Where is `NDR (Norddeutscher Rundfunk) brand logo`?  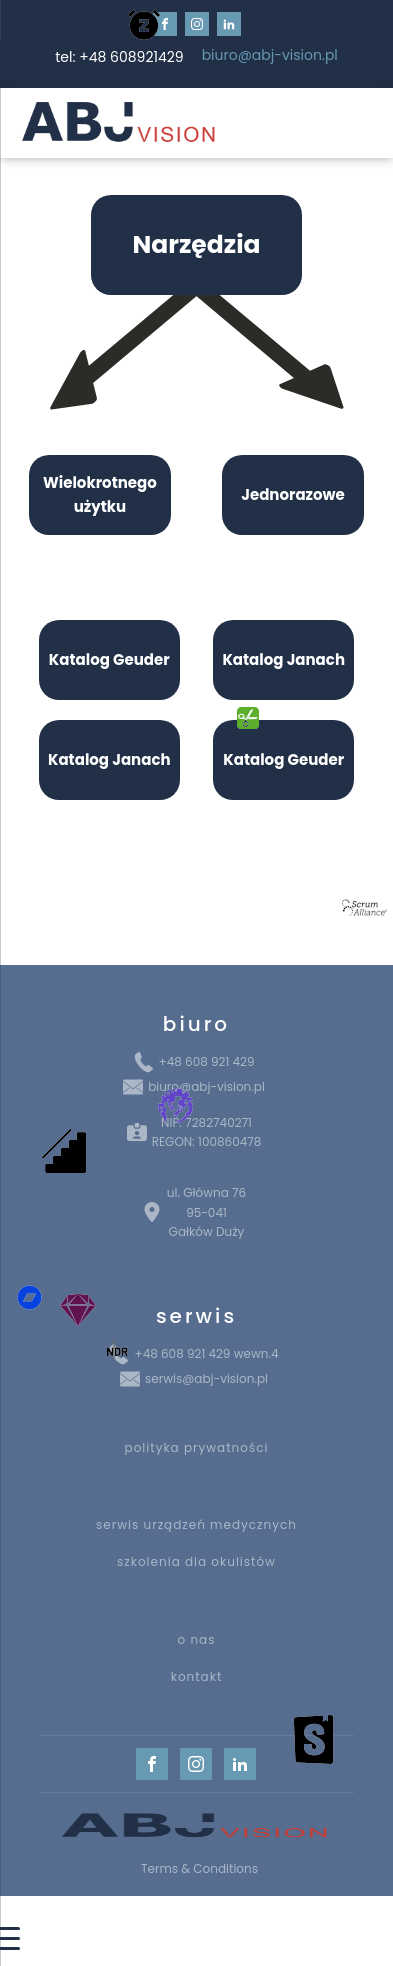
NDR (Norddeutscher Rundfunk) brand logo is located at coordinates (117, 1349).